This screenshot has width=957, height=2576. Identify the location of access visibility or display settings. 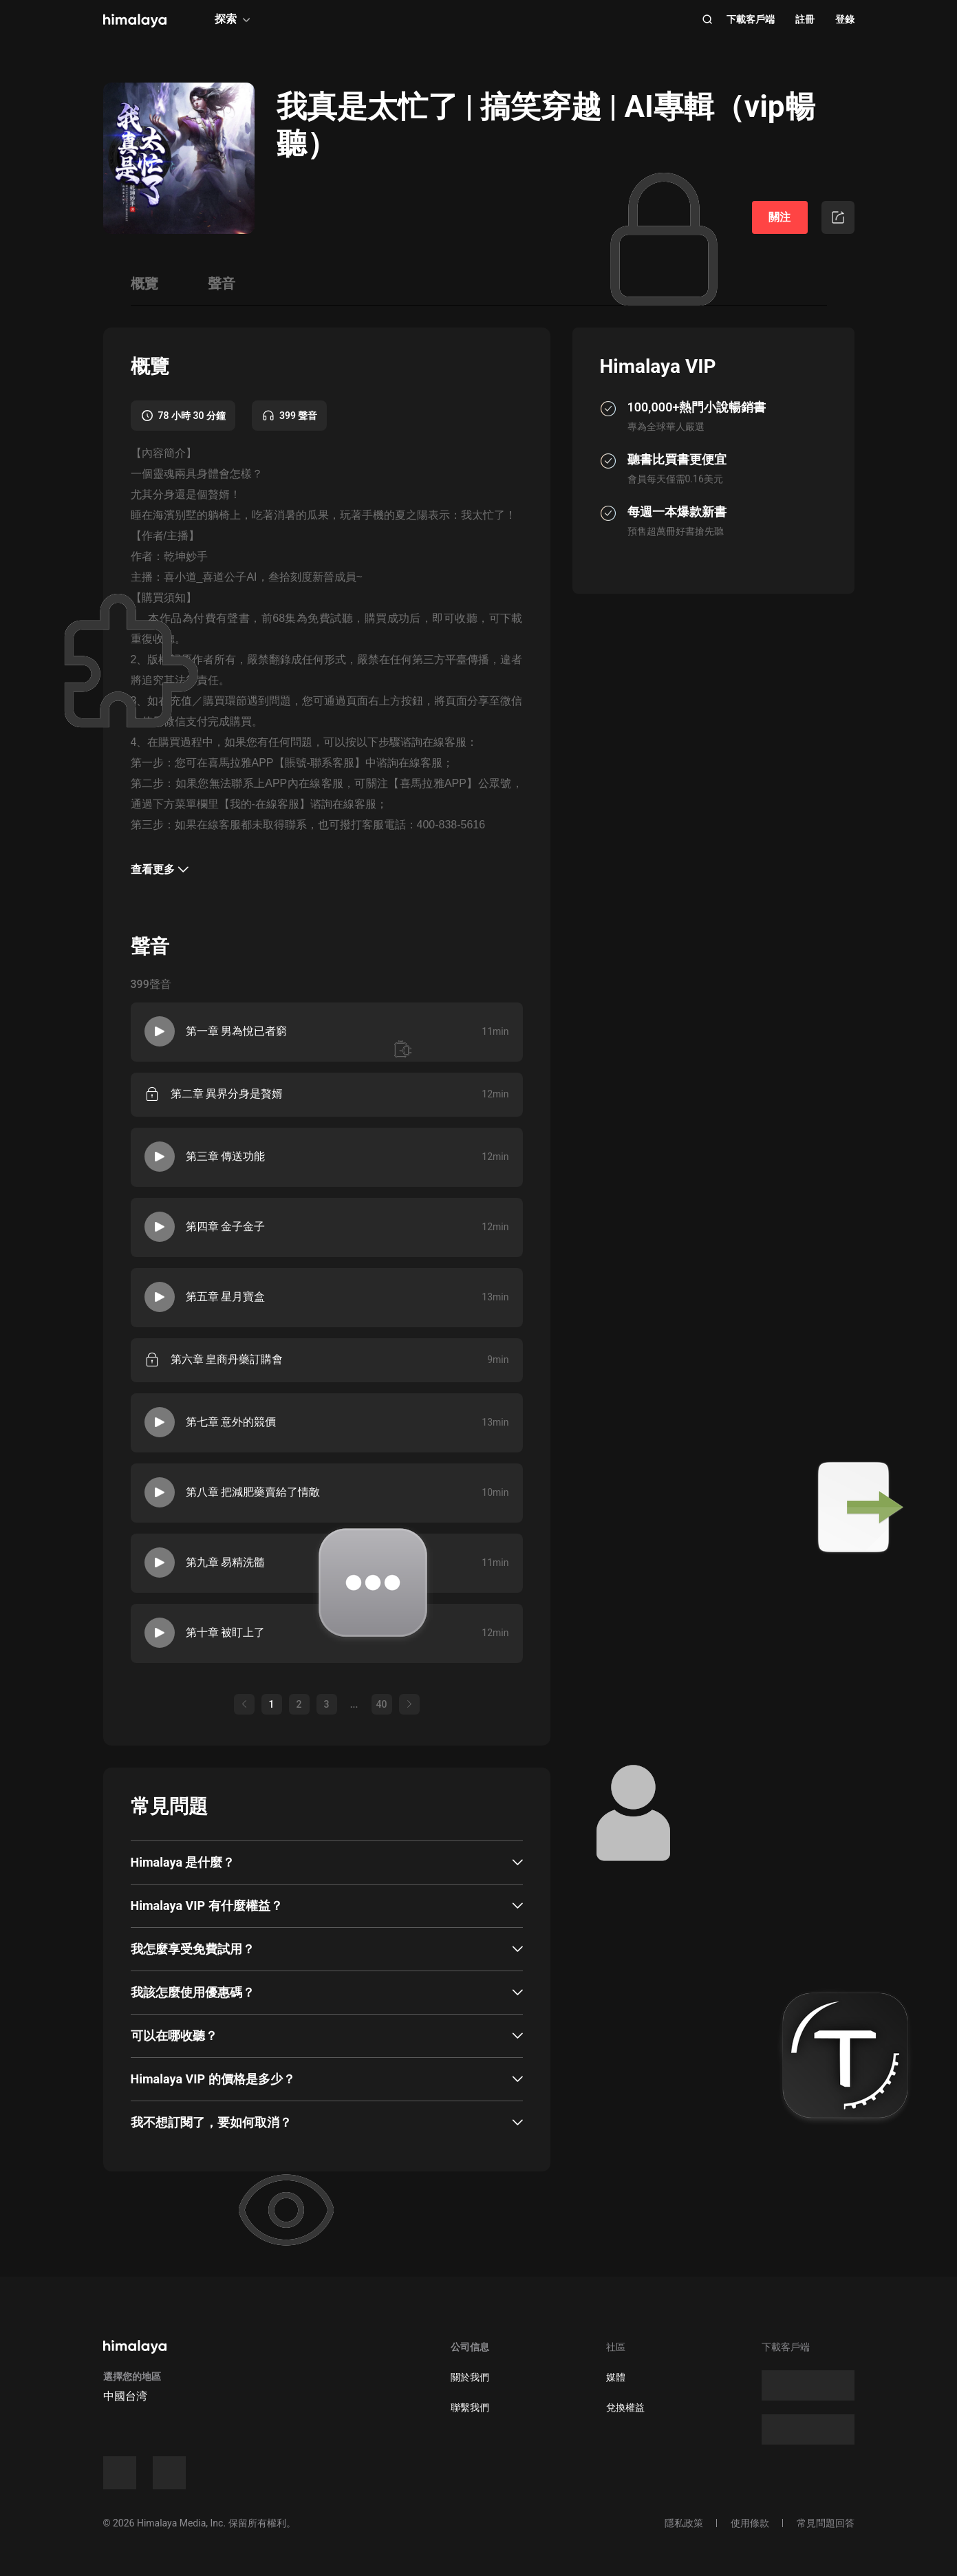
(286, 2210).